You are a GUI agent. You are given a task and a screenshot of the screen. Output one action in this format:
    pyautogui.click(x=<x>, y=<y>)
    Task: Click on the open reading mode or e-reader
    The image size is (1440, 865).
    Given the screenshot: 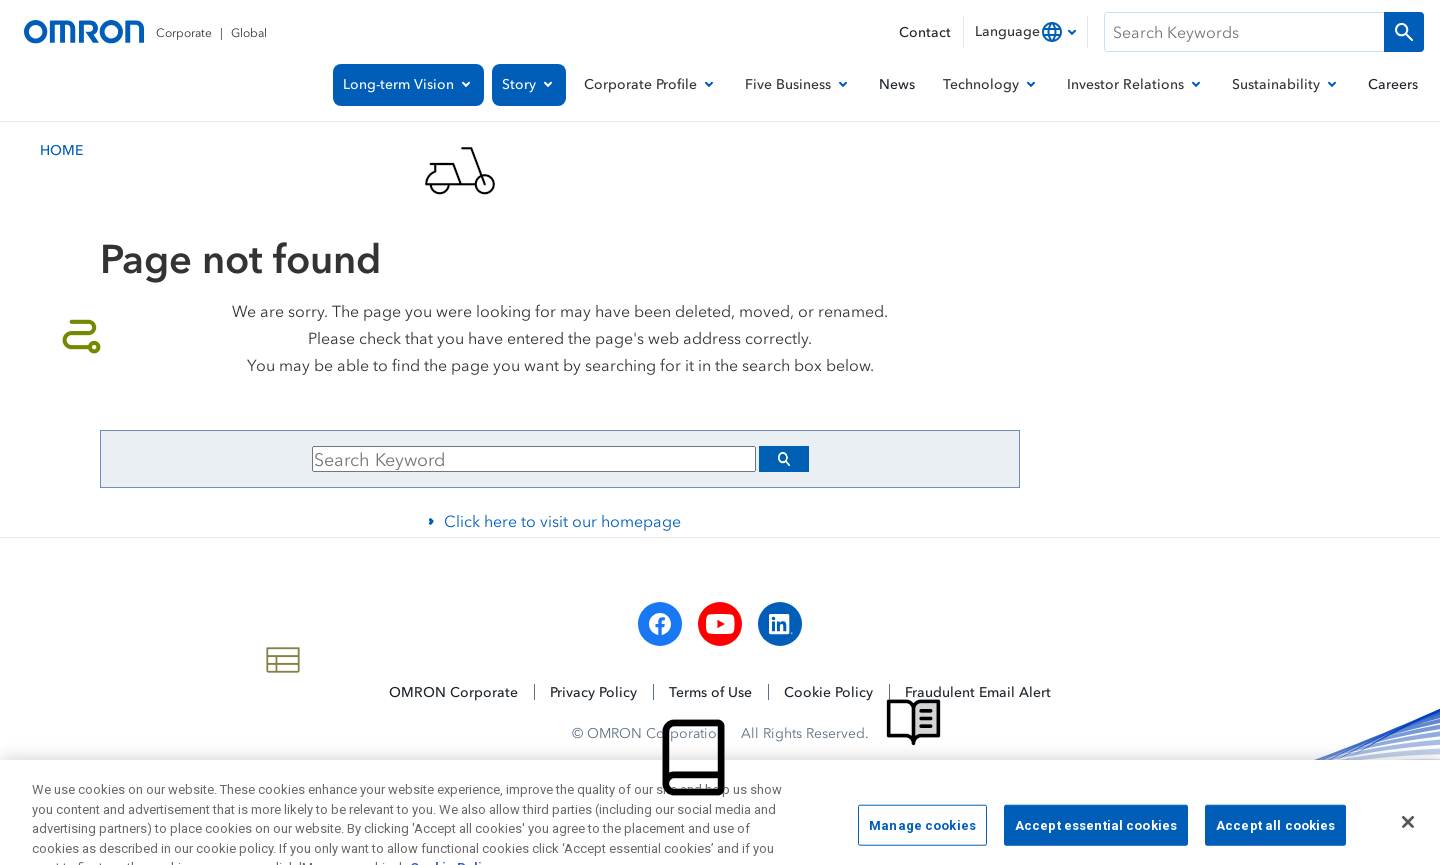 What is the action you would take?
    pyautogui.click(x=913, y=718)
    